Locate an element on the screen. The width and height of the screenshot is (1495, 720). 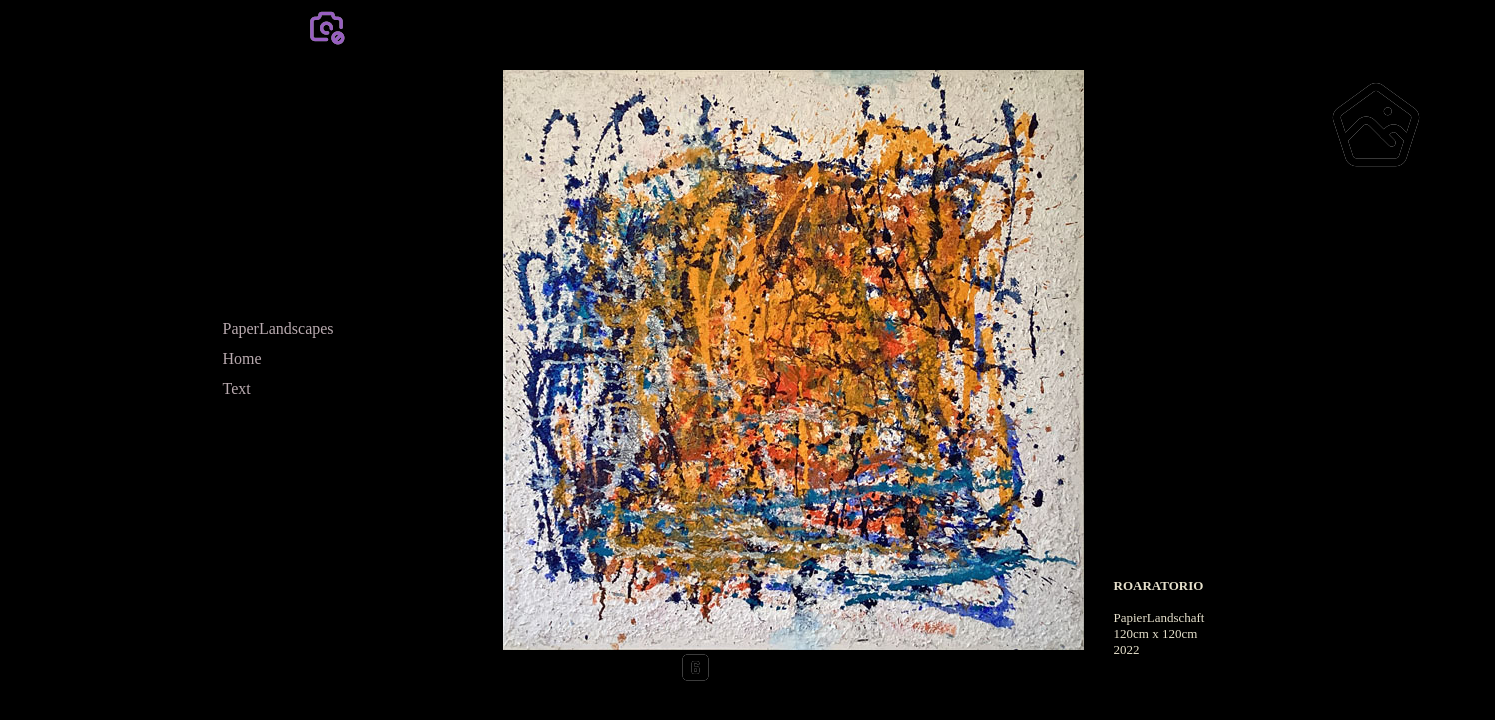
indicates step 6 in a numbered sequence is located at coordinates (695, 667).